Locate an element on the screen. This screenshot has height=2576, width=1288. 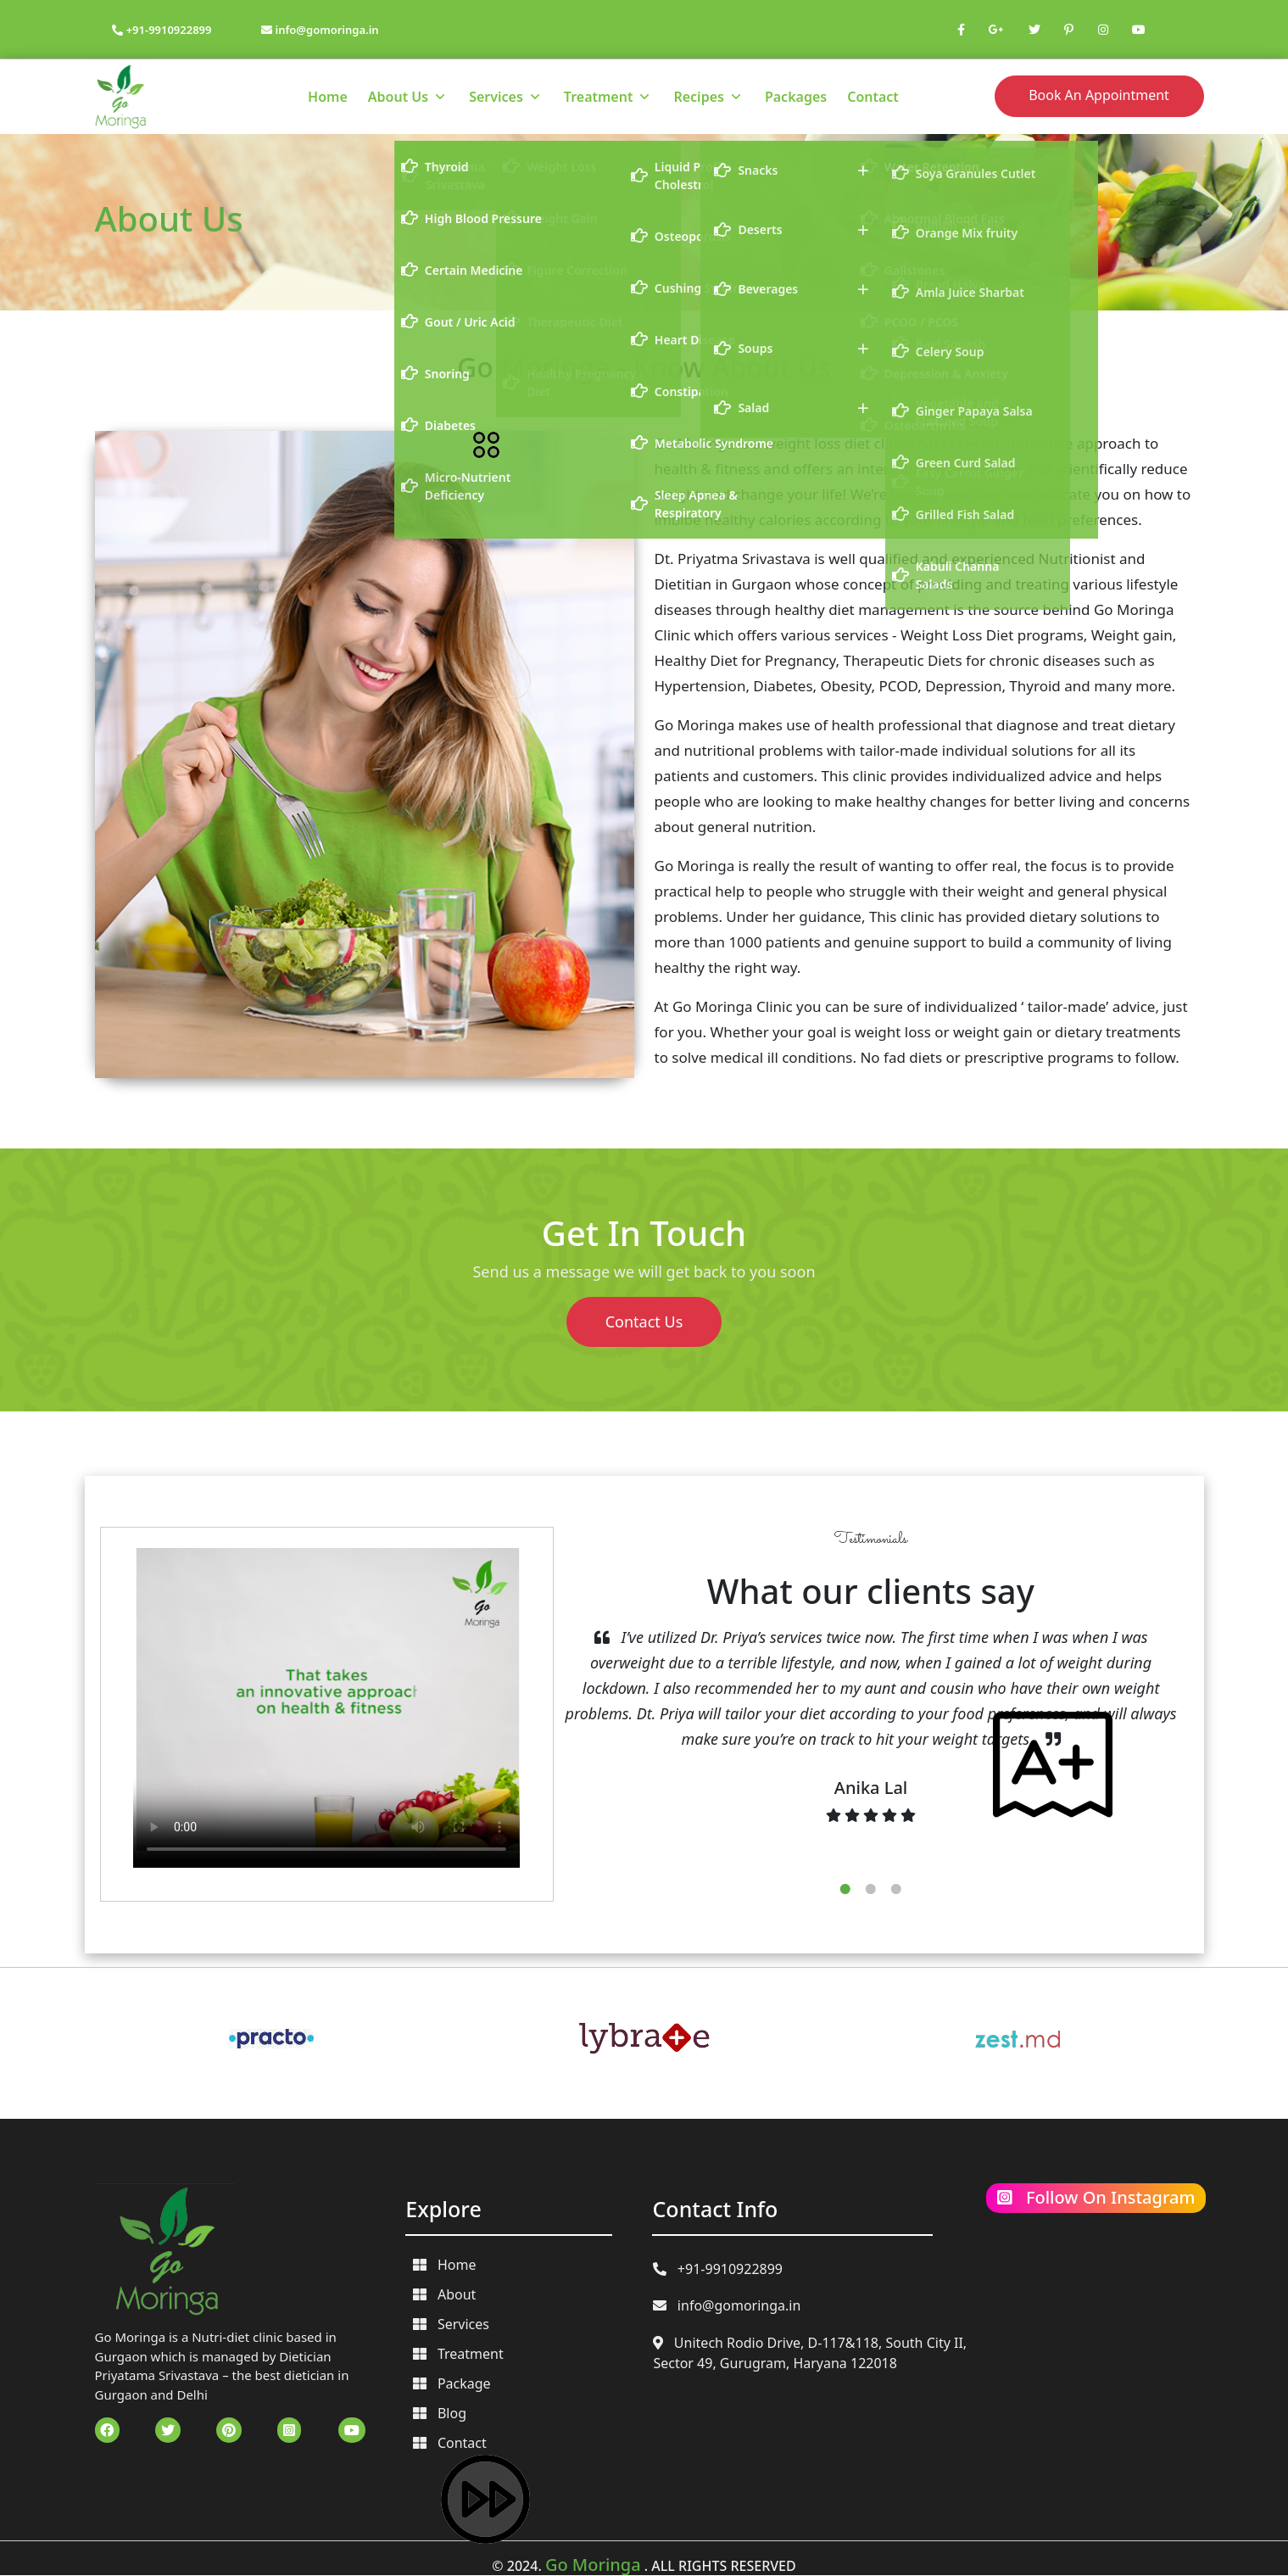
fast forward media playback is located at coordinates (485, 2499).